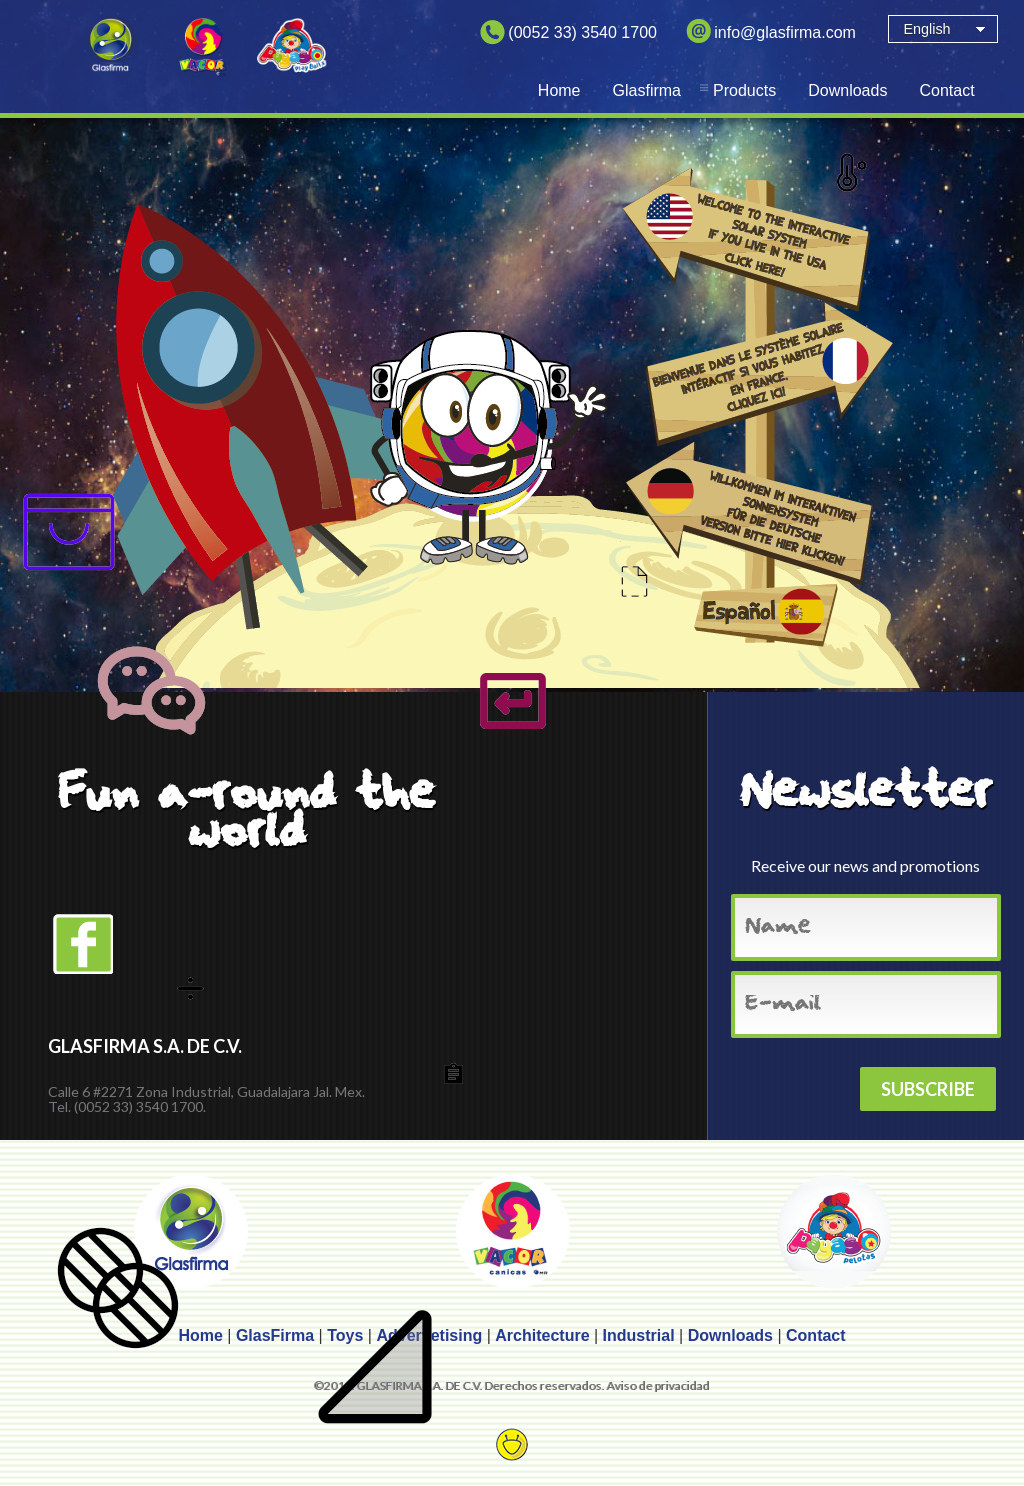 This screenshot has height=1486, width=1024. What do you see at coordinates (69, 532) in the screenshot?
I see `view your shopping bag` at bounding box center [69, 532].